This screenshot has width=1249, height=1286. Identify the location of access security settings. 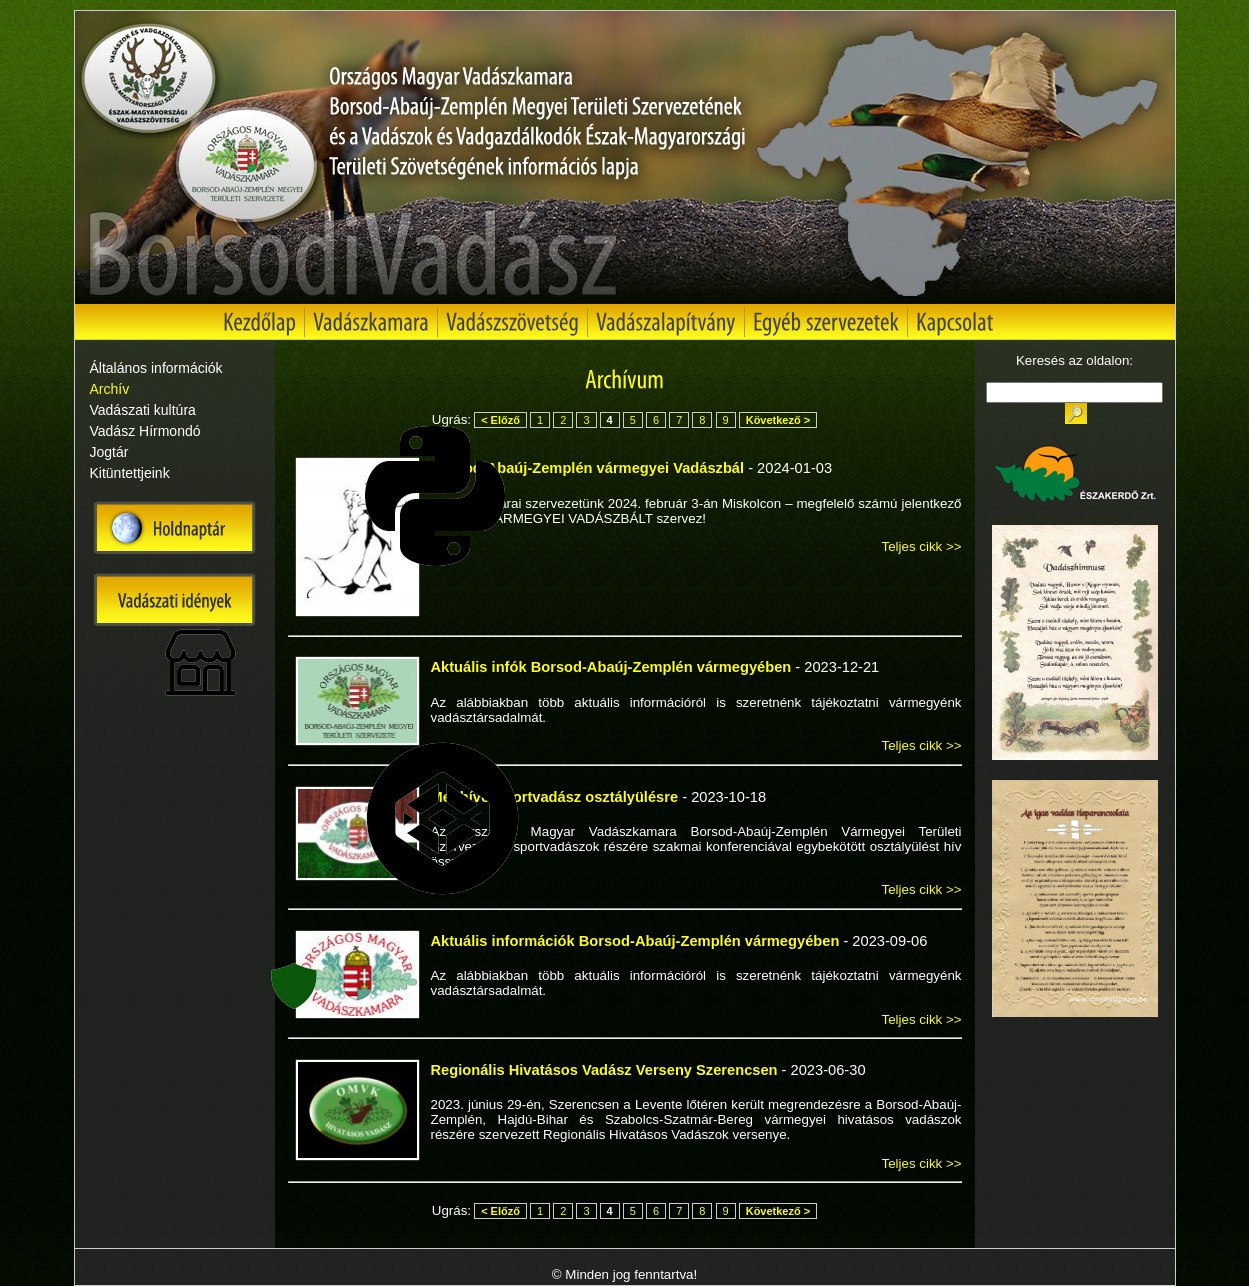
(294, 986).